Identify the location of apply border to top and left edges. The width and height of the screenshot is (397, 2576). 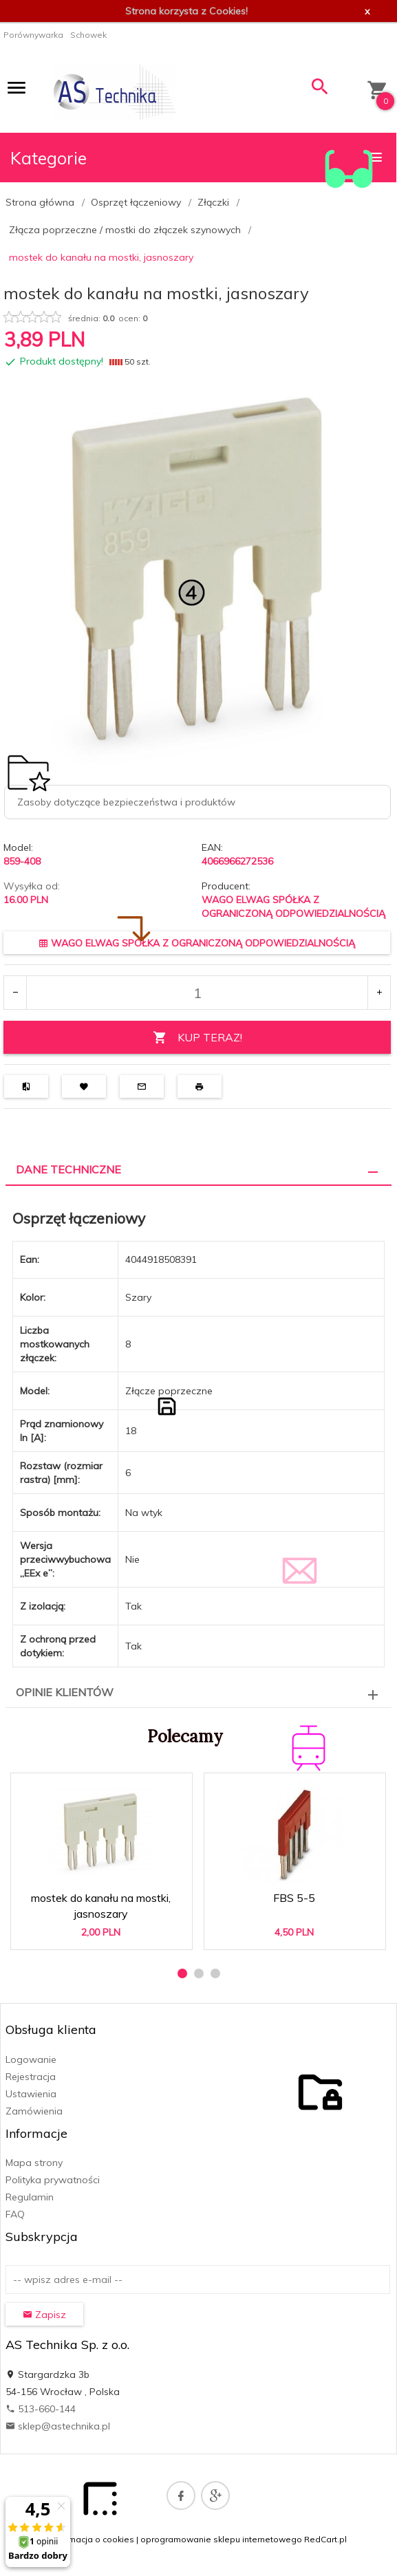
(100, 2498).